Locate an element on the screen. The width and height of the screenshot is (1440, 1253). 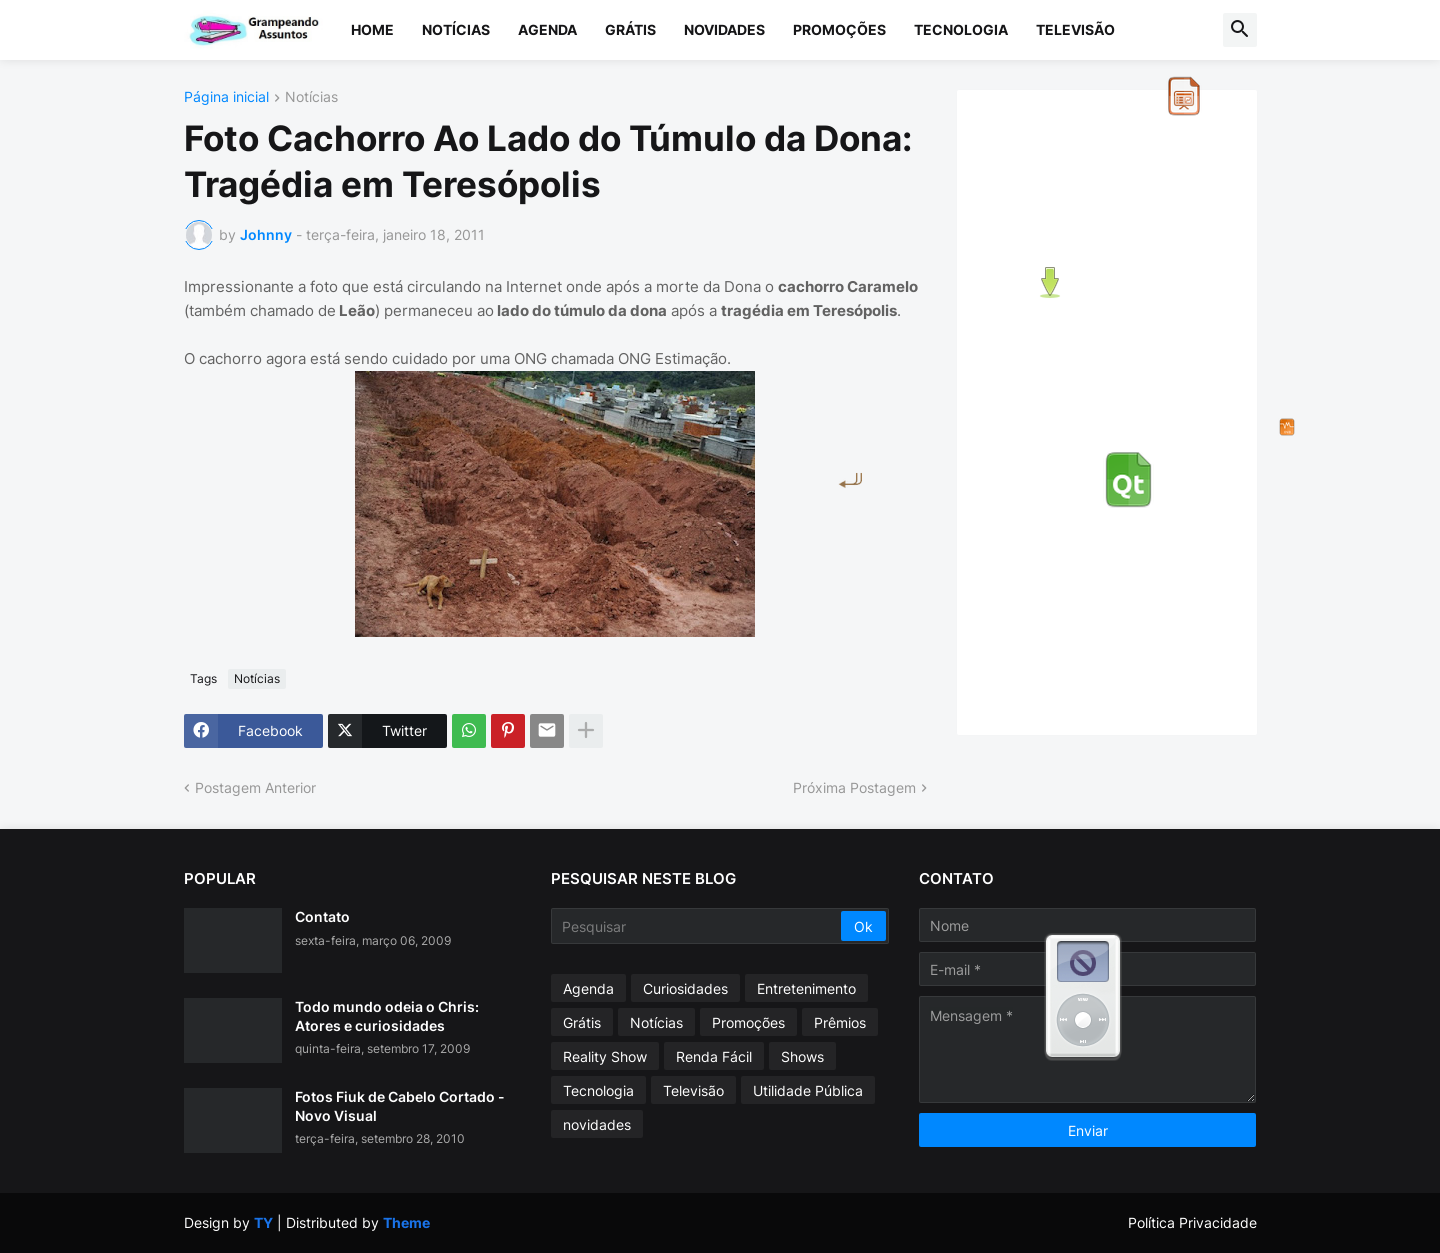
libreoffice impress presentation template file is located at coordinates (1184, 96).